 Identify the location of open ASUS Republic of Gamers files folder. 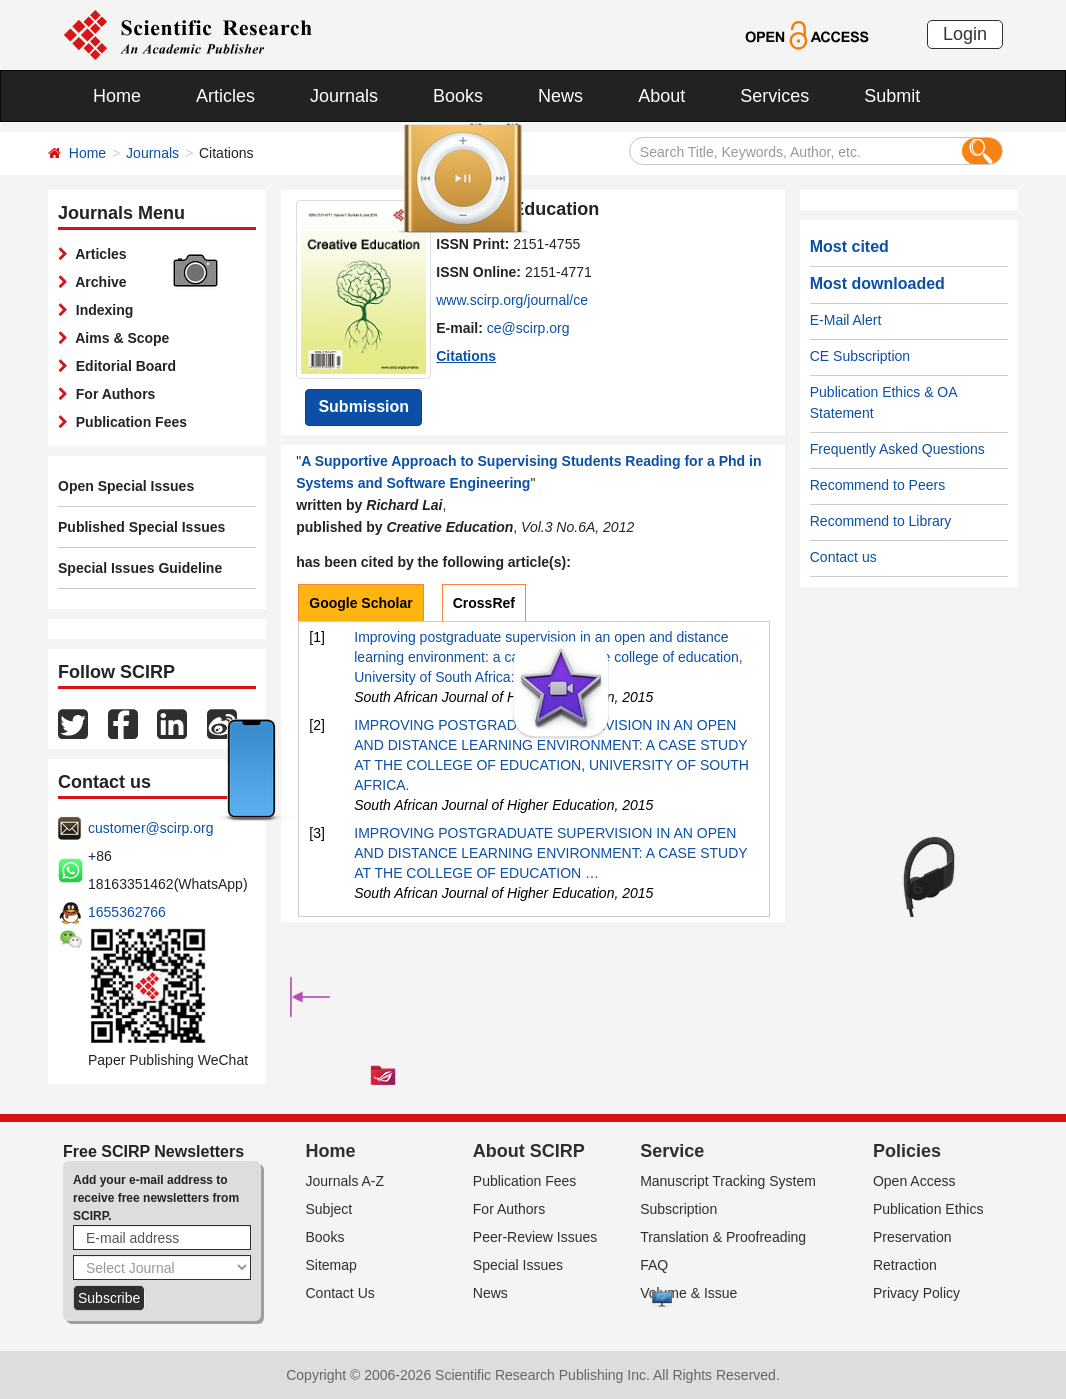
(383, 1076).